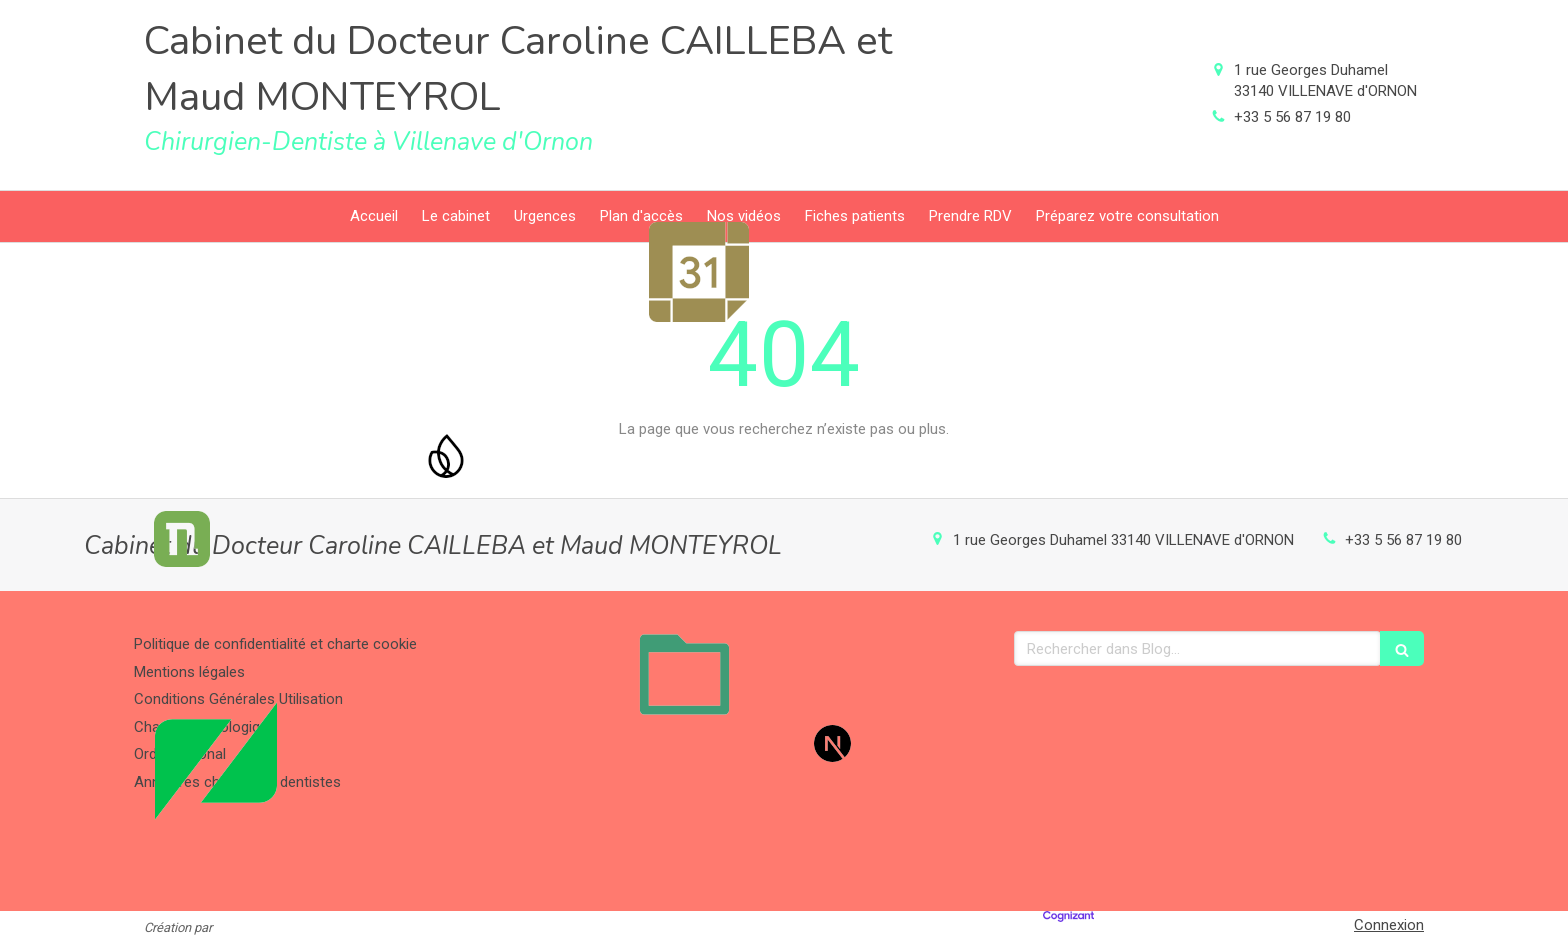 The width and height of the screenshot is (1568, 944). Describe the element at coordinates (446, 456) in the screenshot. I see `access Firebase console or services` at that location.